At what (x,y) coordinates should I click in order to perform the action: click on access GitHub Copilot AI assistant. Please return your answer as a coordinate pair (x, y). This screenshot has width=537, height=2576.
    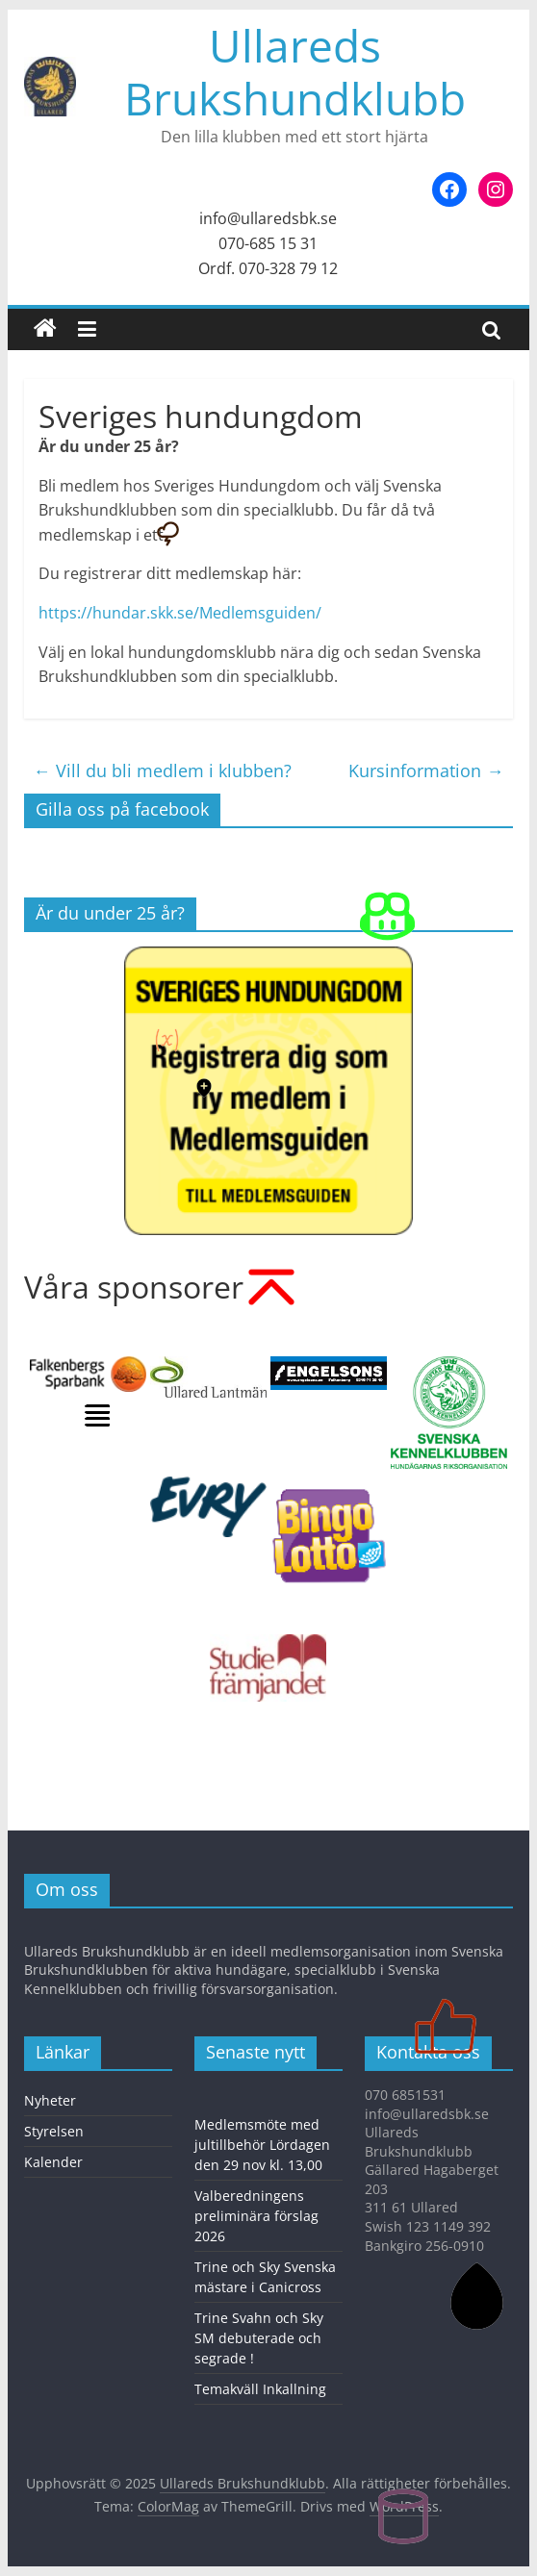
    Looking at the image, I should click on (387, 916).